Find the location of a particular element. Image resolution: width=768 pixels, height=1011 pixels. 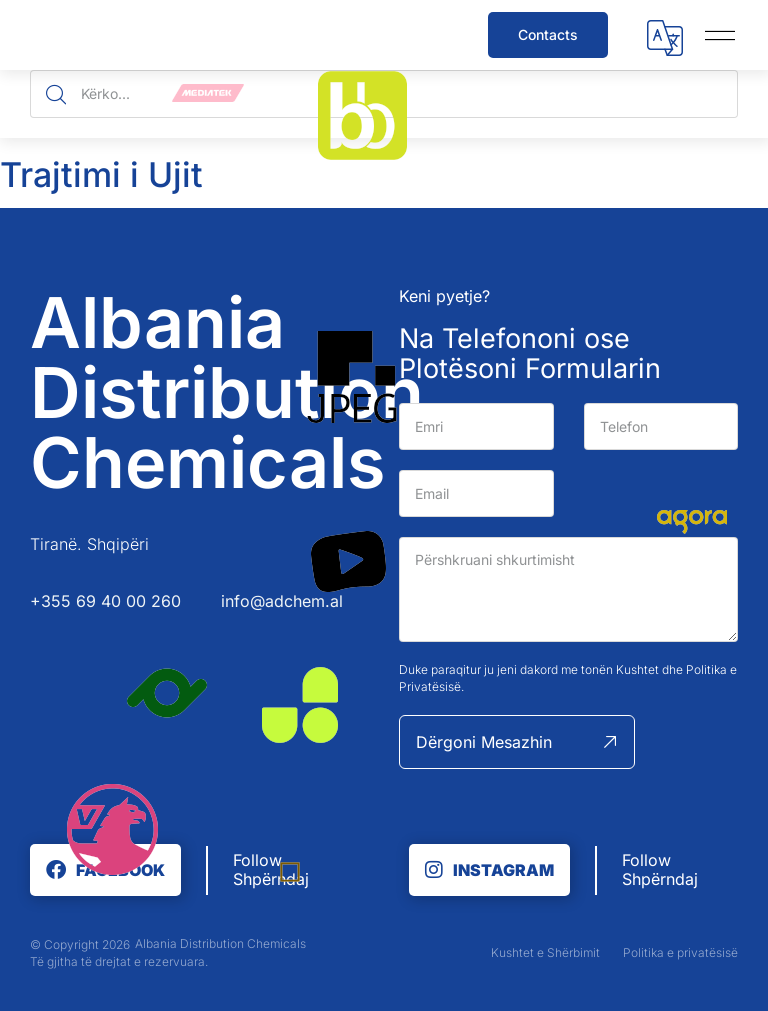

unocss framework logo is located at coordinates (300, 705).